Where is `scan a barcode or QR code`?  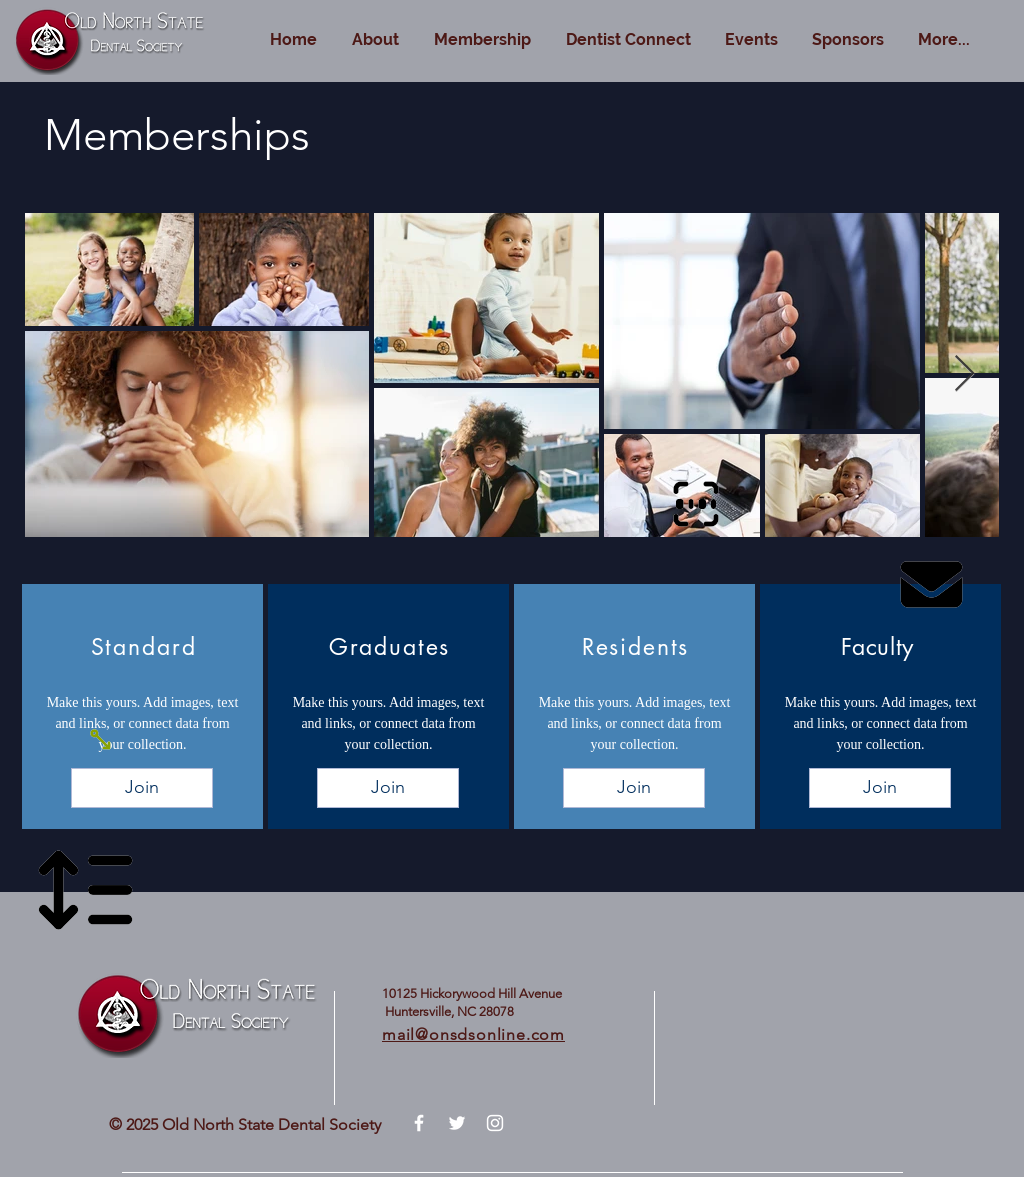 scan a barcode or QR code is located at coordinates (696, 504).